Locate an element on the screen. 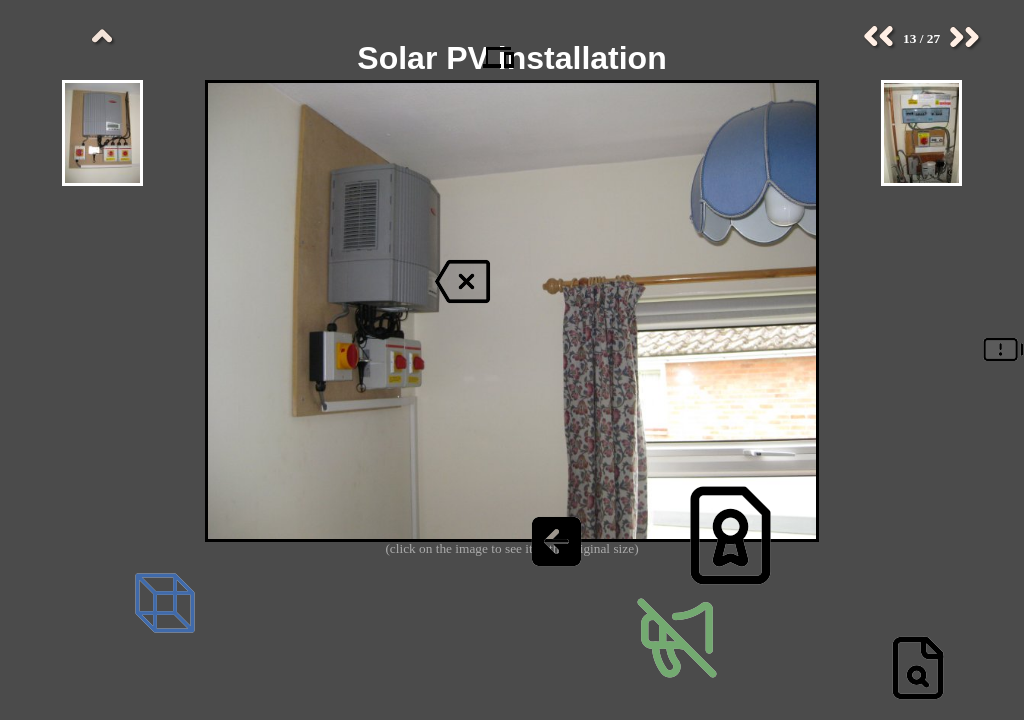 The height and width of the screenshot is (720, 1024). indicates low battery warning is located at coordinates (1002, 349).